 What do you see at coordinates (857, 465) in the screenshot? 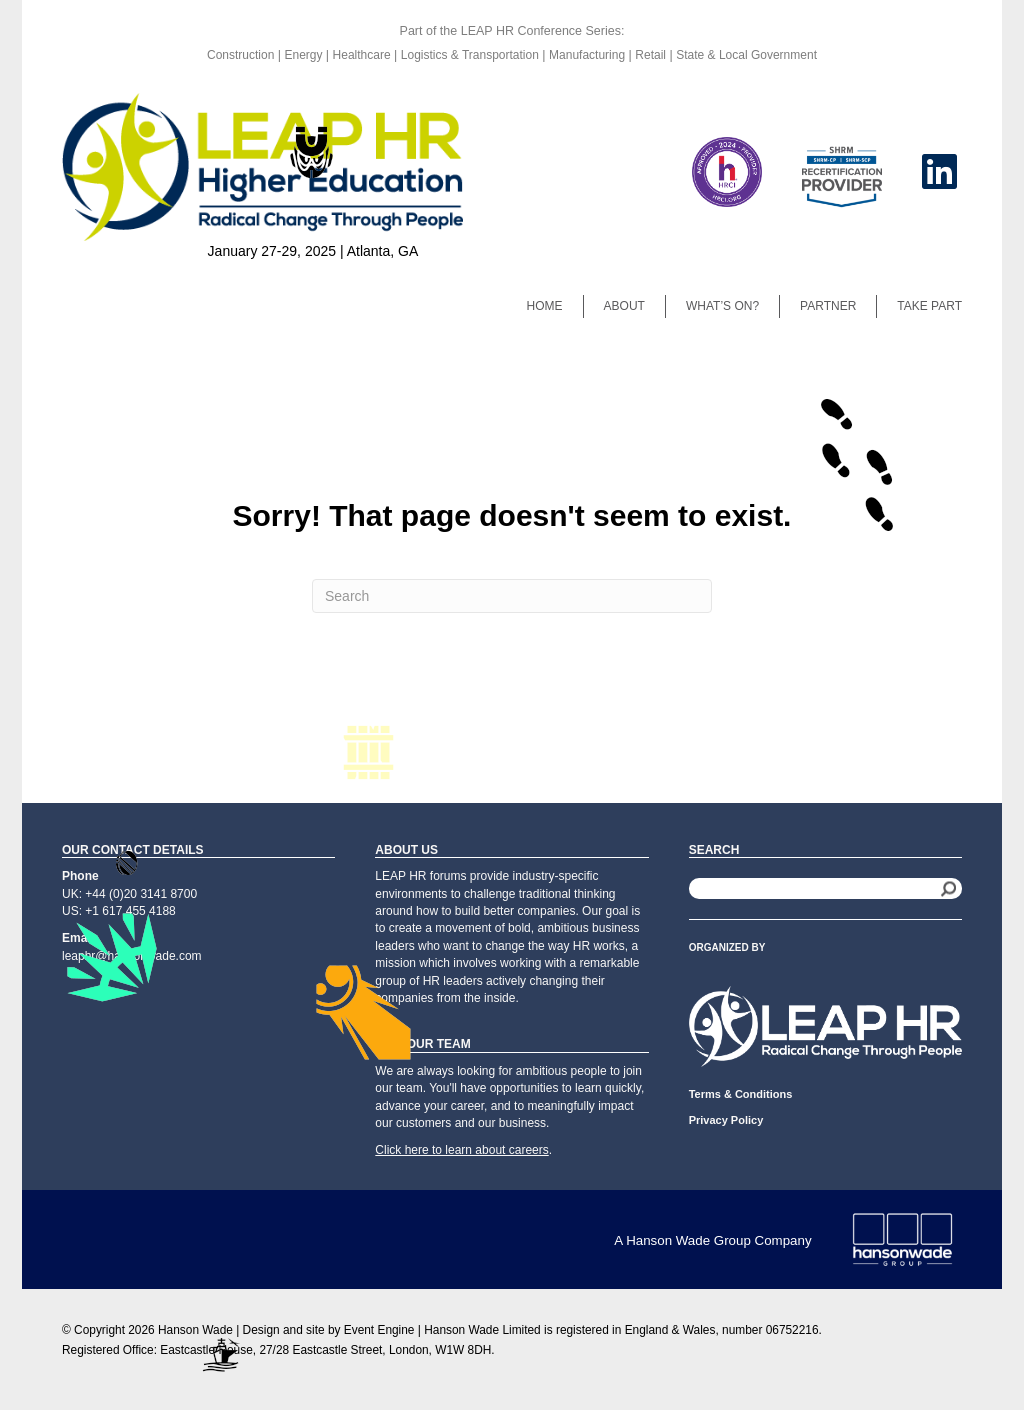
I see `track your steps or walking activity` at bounding box center [857, 465].